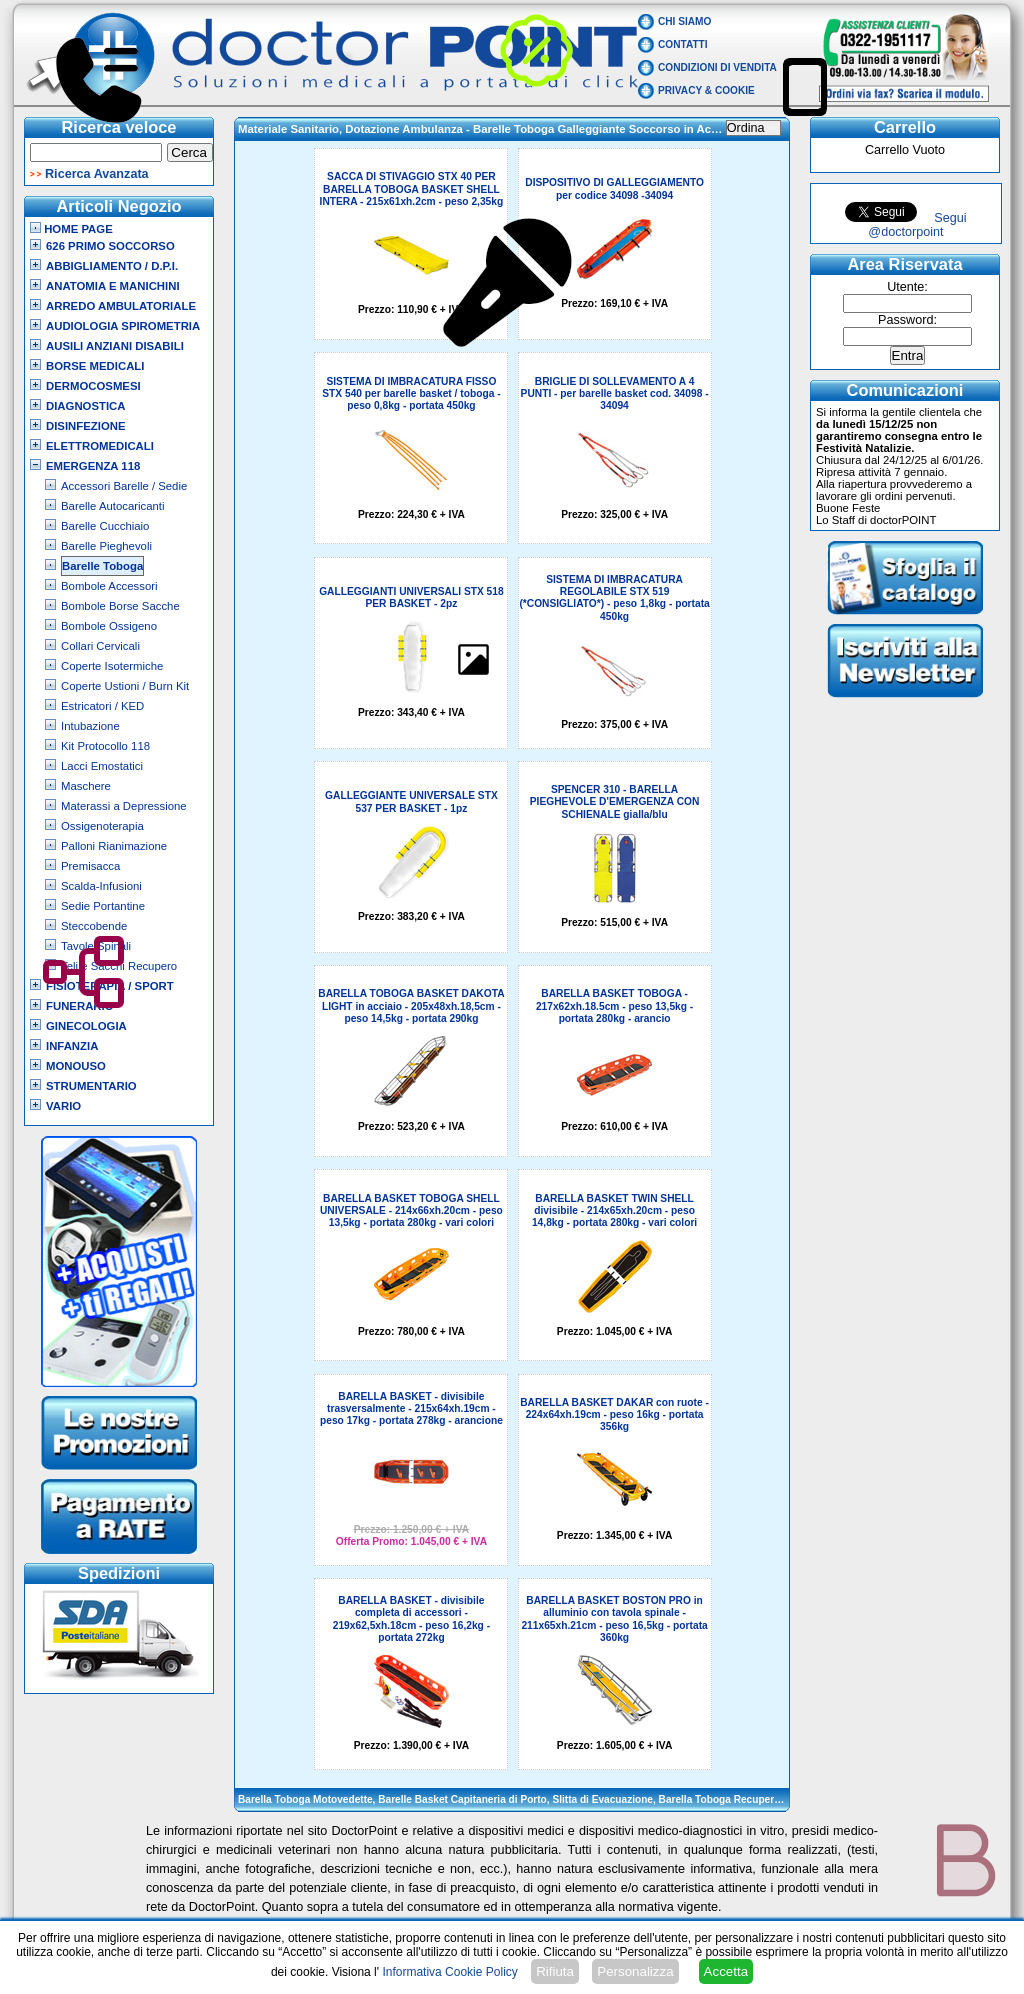  Describe the element at coordinates (961, 1862) in the screenshot. I see `apply bold formatting to selected text` at that location.